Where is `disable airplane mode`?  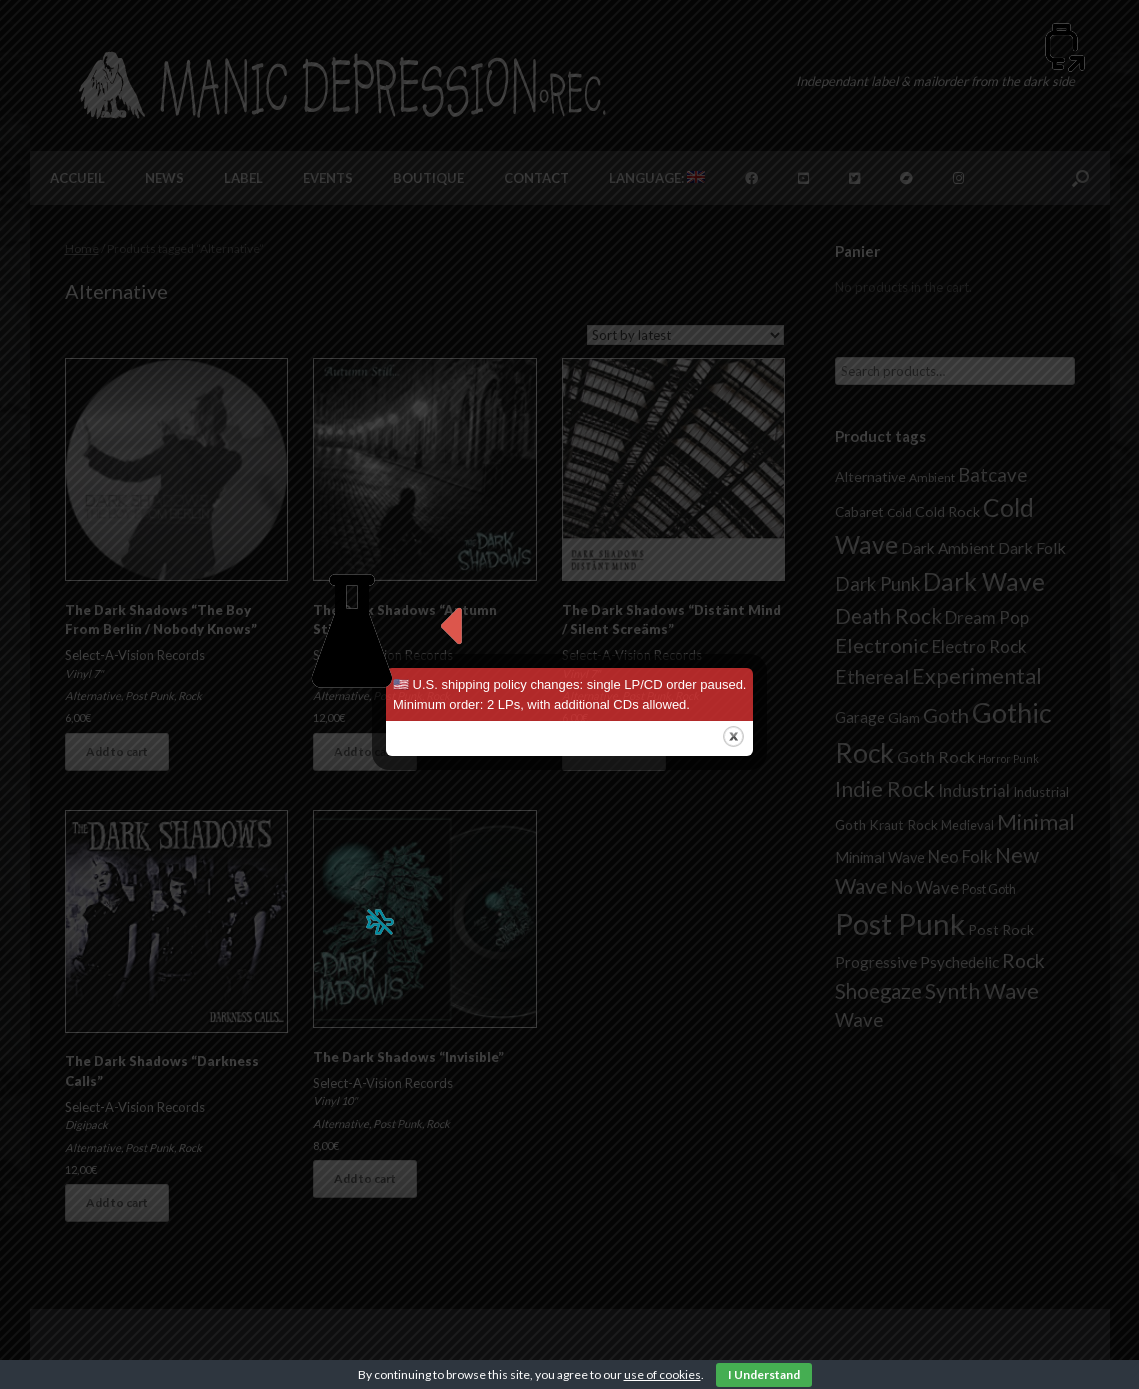 disable airplane mode is located at coordinates (380, 922).